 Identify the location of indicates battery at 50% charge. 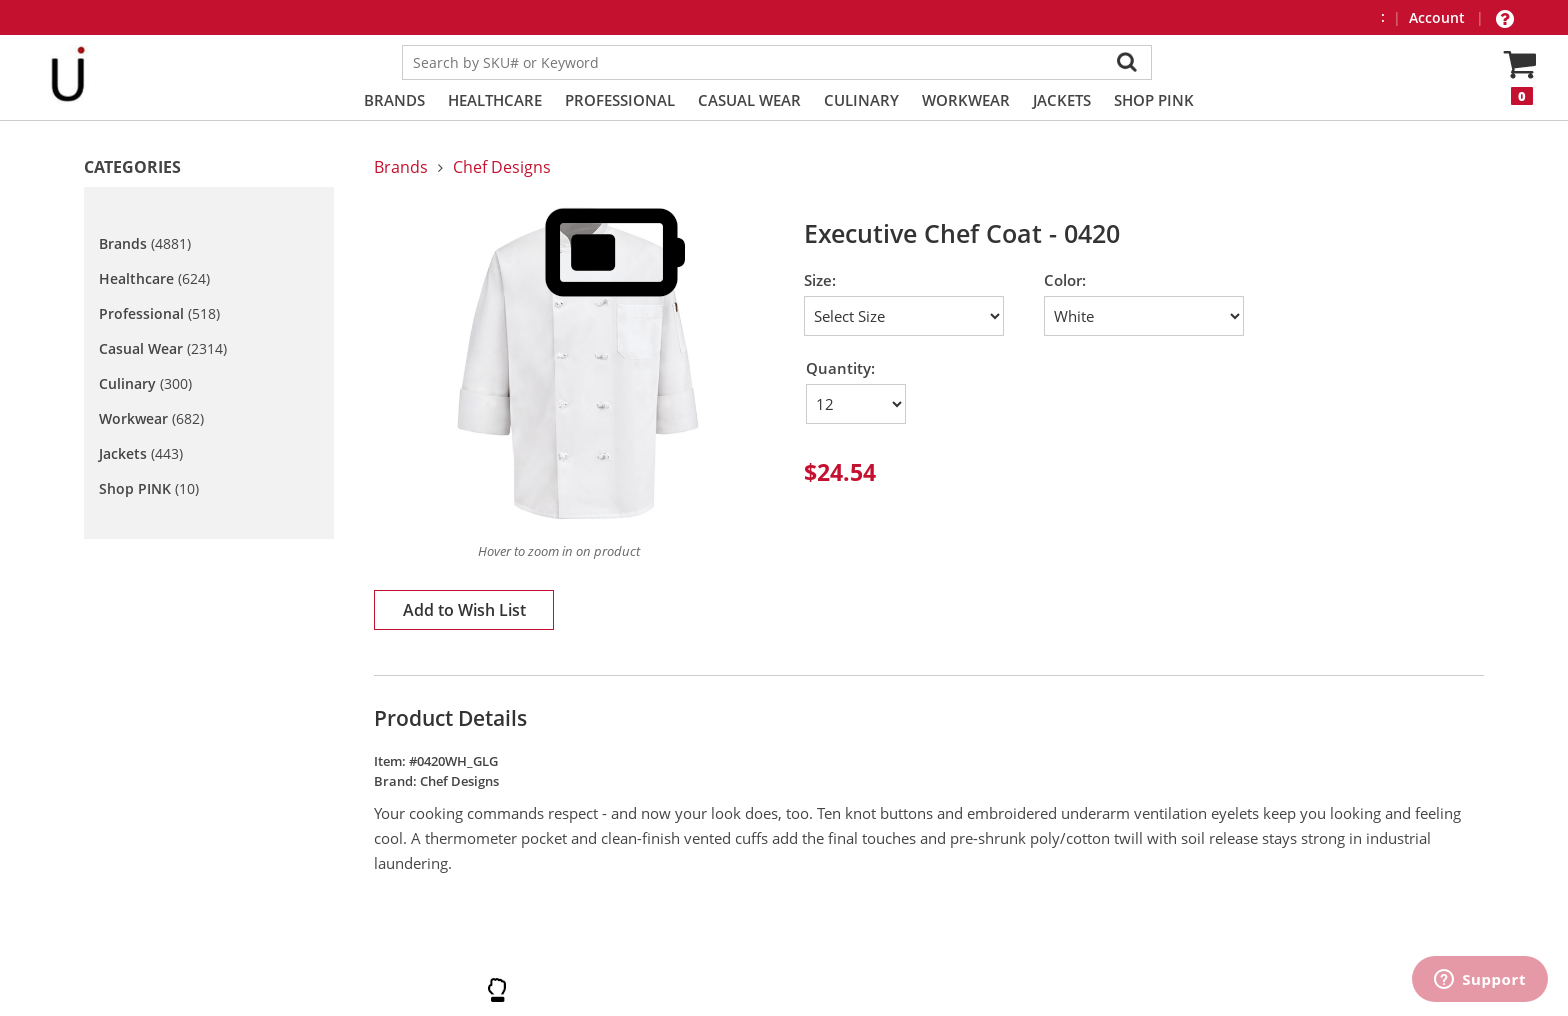
(611, 252).